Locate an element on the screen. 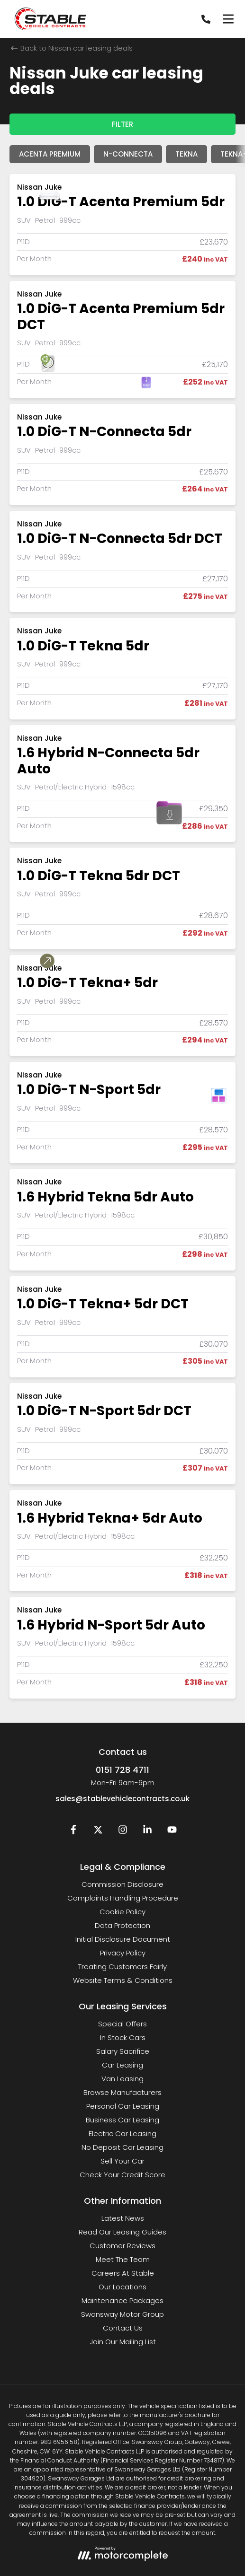  launch ubuntu installer application is located at coordinates (48, 363).